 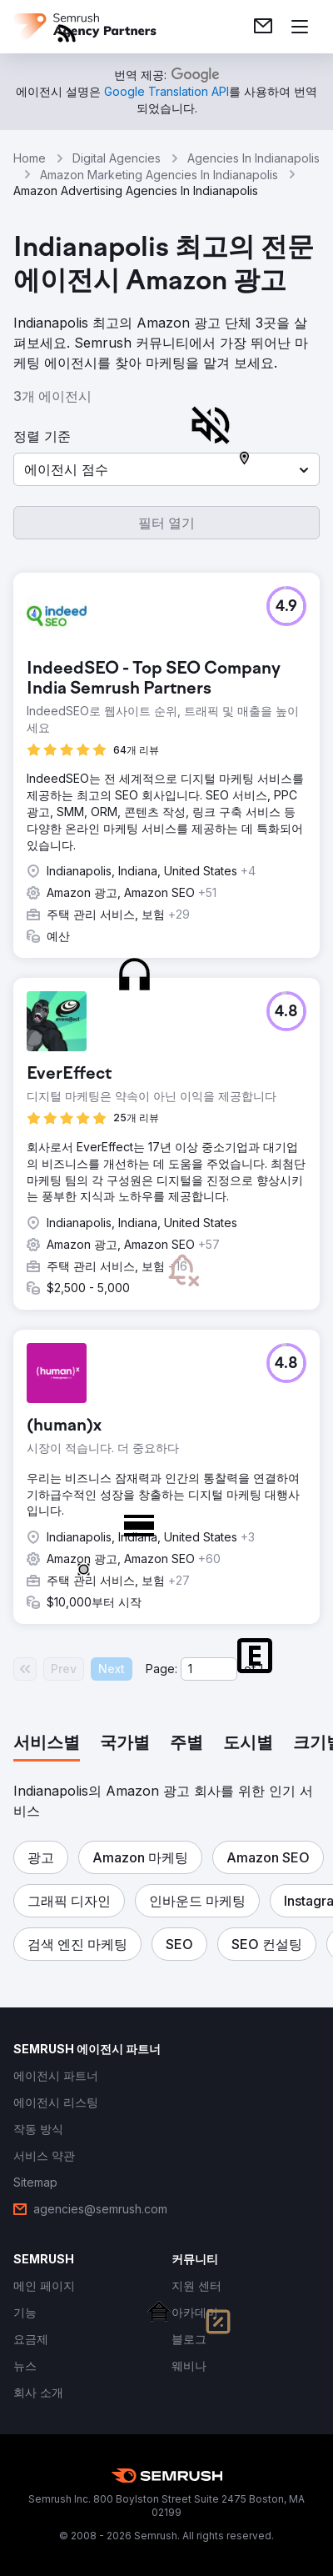 I want to click on view home exterior or siding options, so click(x=159, y=2312).